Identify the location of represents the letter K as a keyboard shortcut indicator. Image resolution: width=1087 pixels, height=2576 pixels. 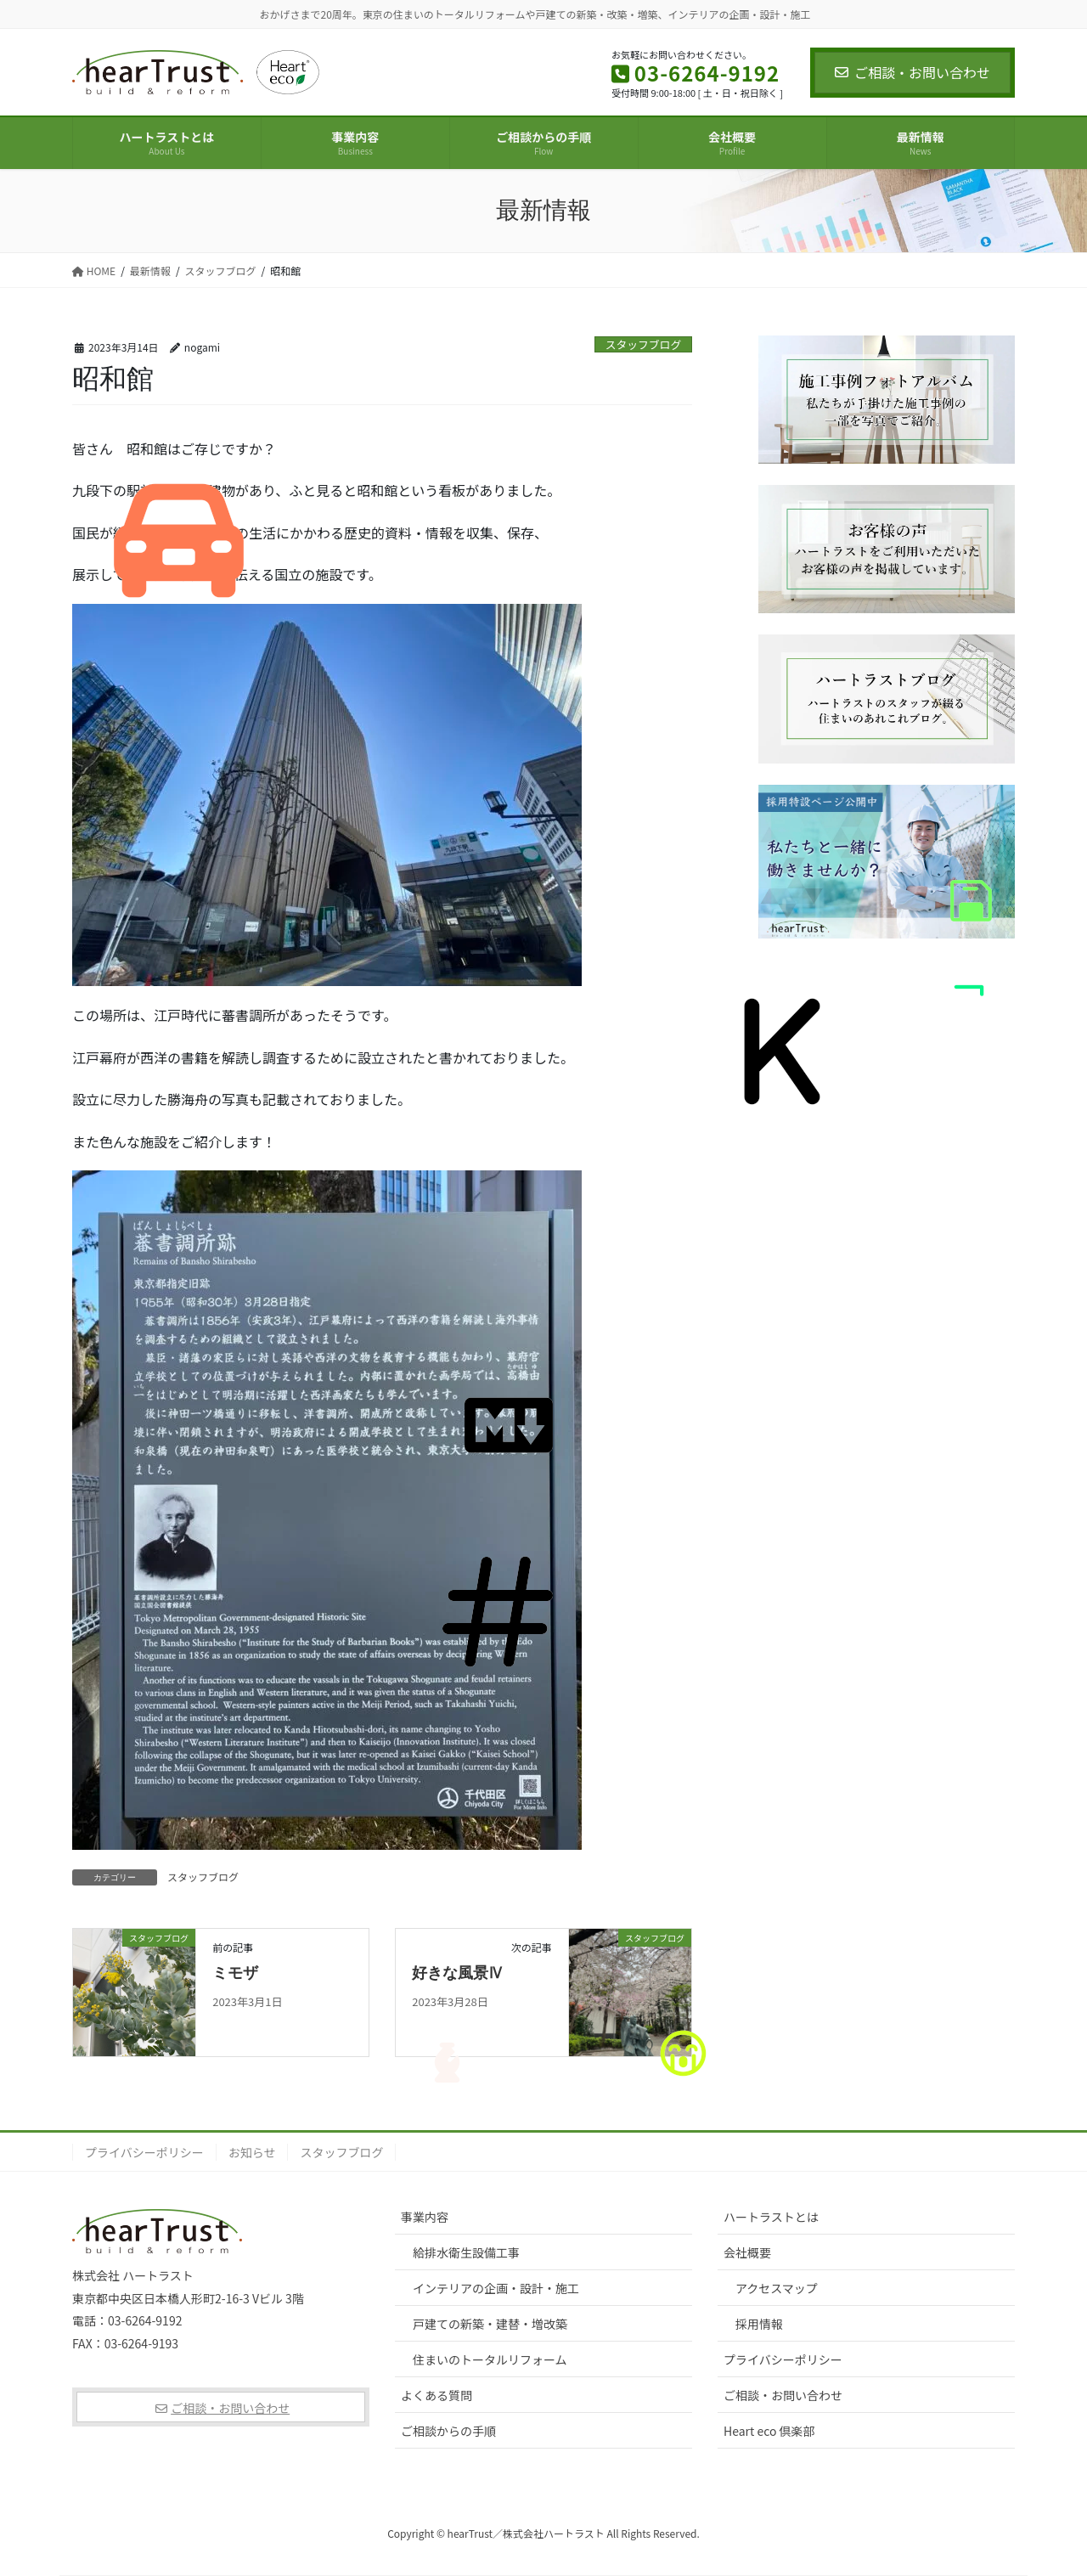
(782, 1051).